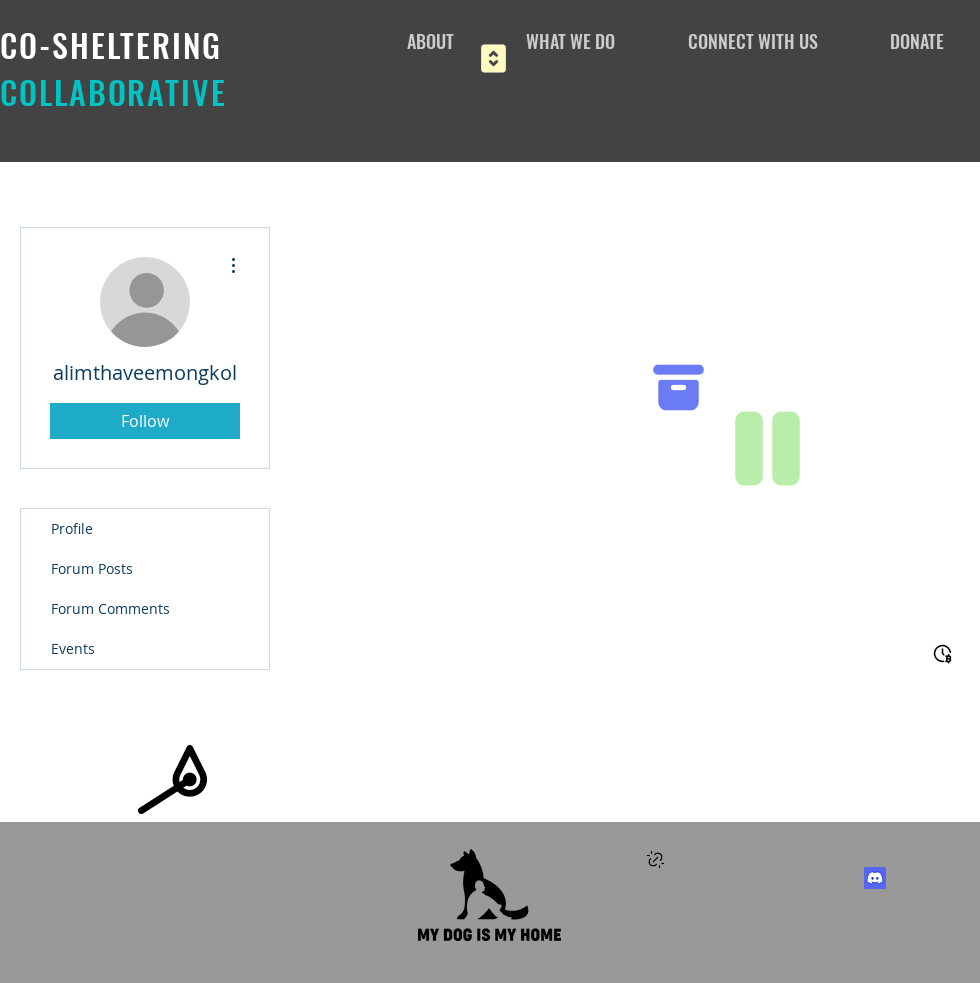 This screenshot has height=983, width=980. I want to click on remove or break a hyperlink, so click(655, 859).